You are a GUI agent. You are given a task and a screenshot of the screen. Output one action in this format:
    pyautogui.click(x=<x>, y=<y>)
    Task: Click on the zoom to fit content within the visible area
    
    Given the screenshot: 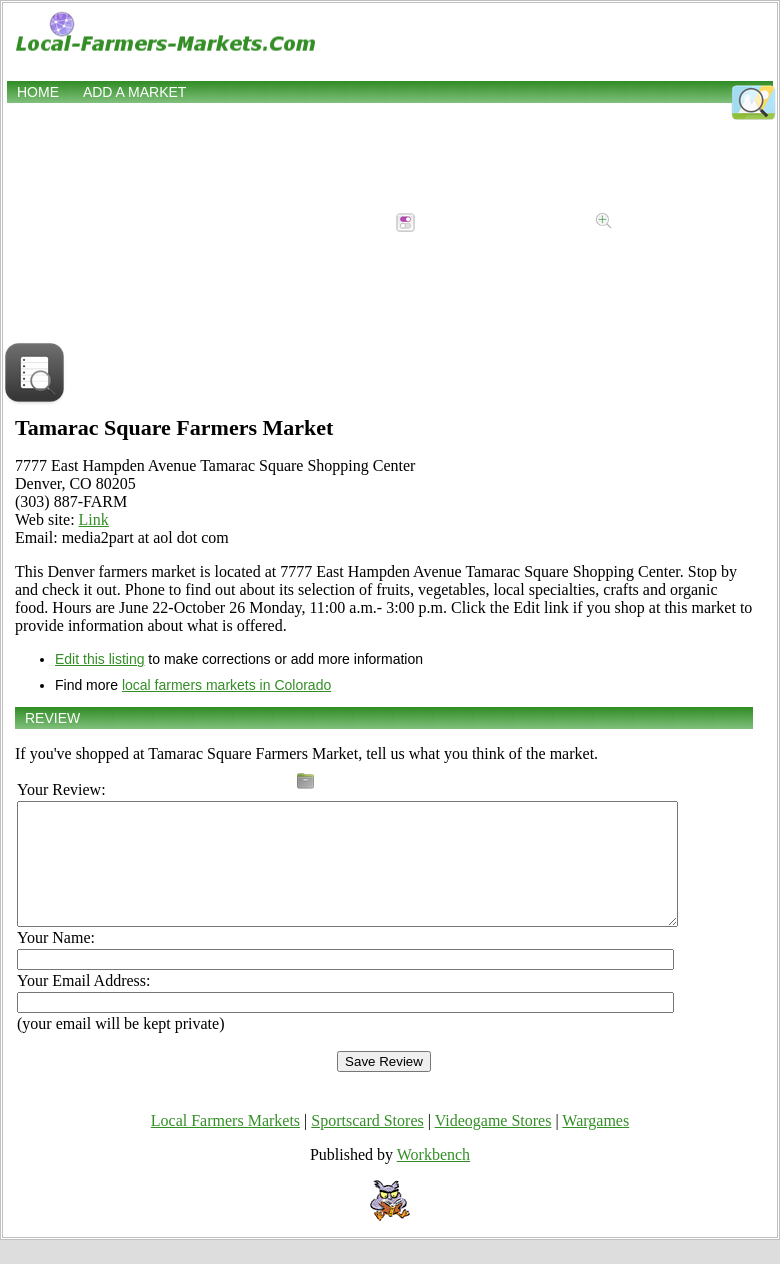 What is the action you would take?
    pyautogui.click(x=603, y=220)
    